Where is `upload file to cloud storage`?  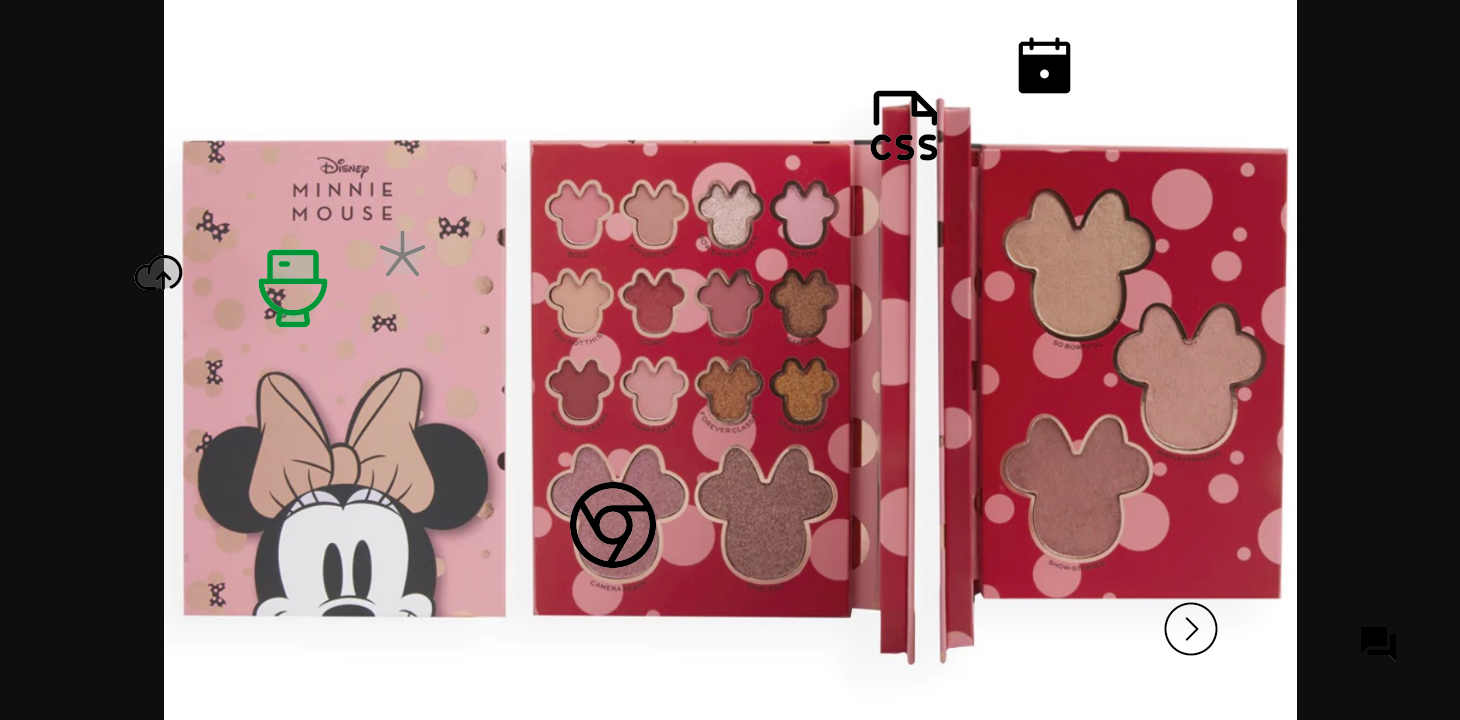
upload file to cloud storage is located at coordinates (158, 272).